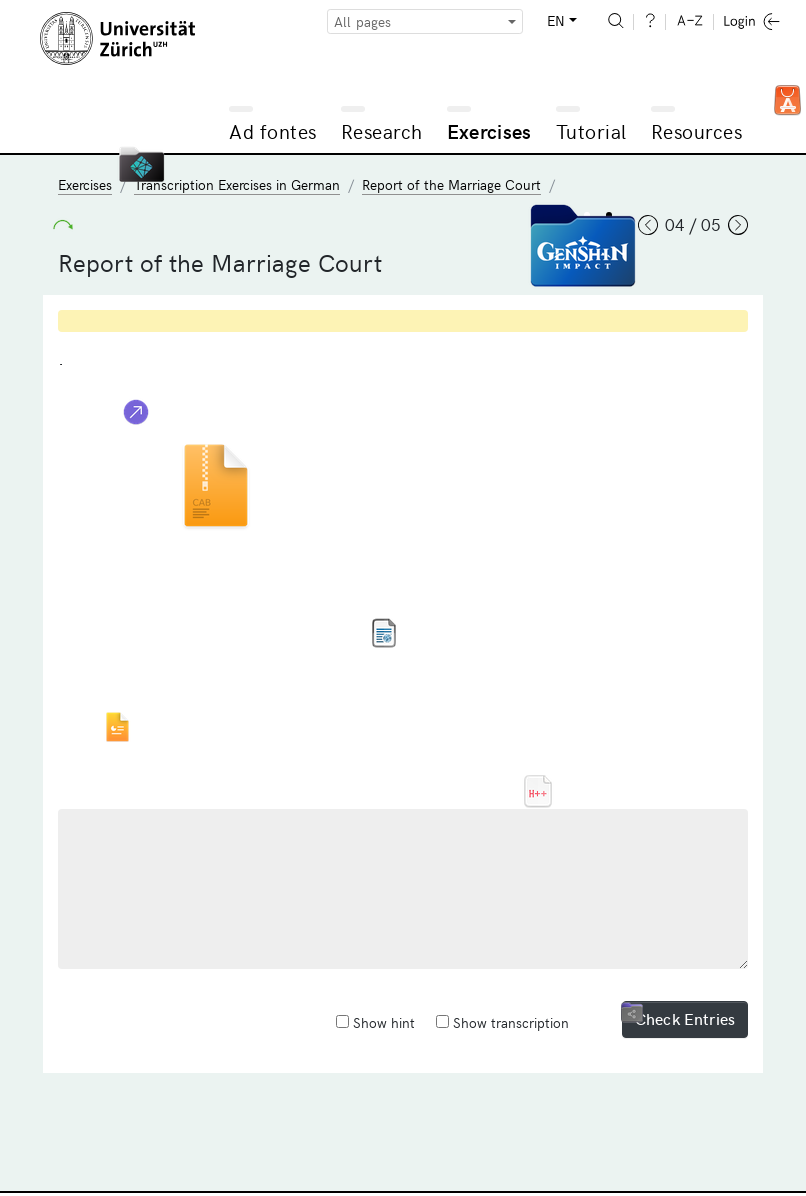 The width and height of the screenshot is (806, 1196). I want to click on open the app center to browse and install applications, so click(788, 100).